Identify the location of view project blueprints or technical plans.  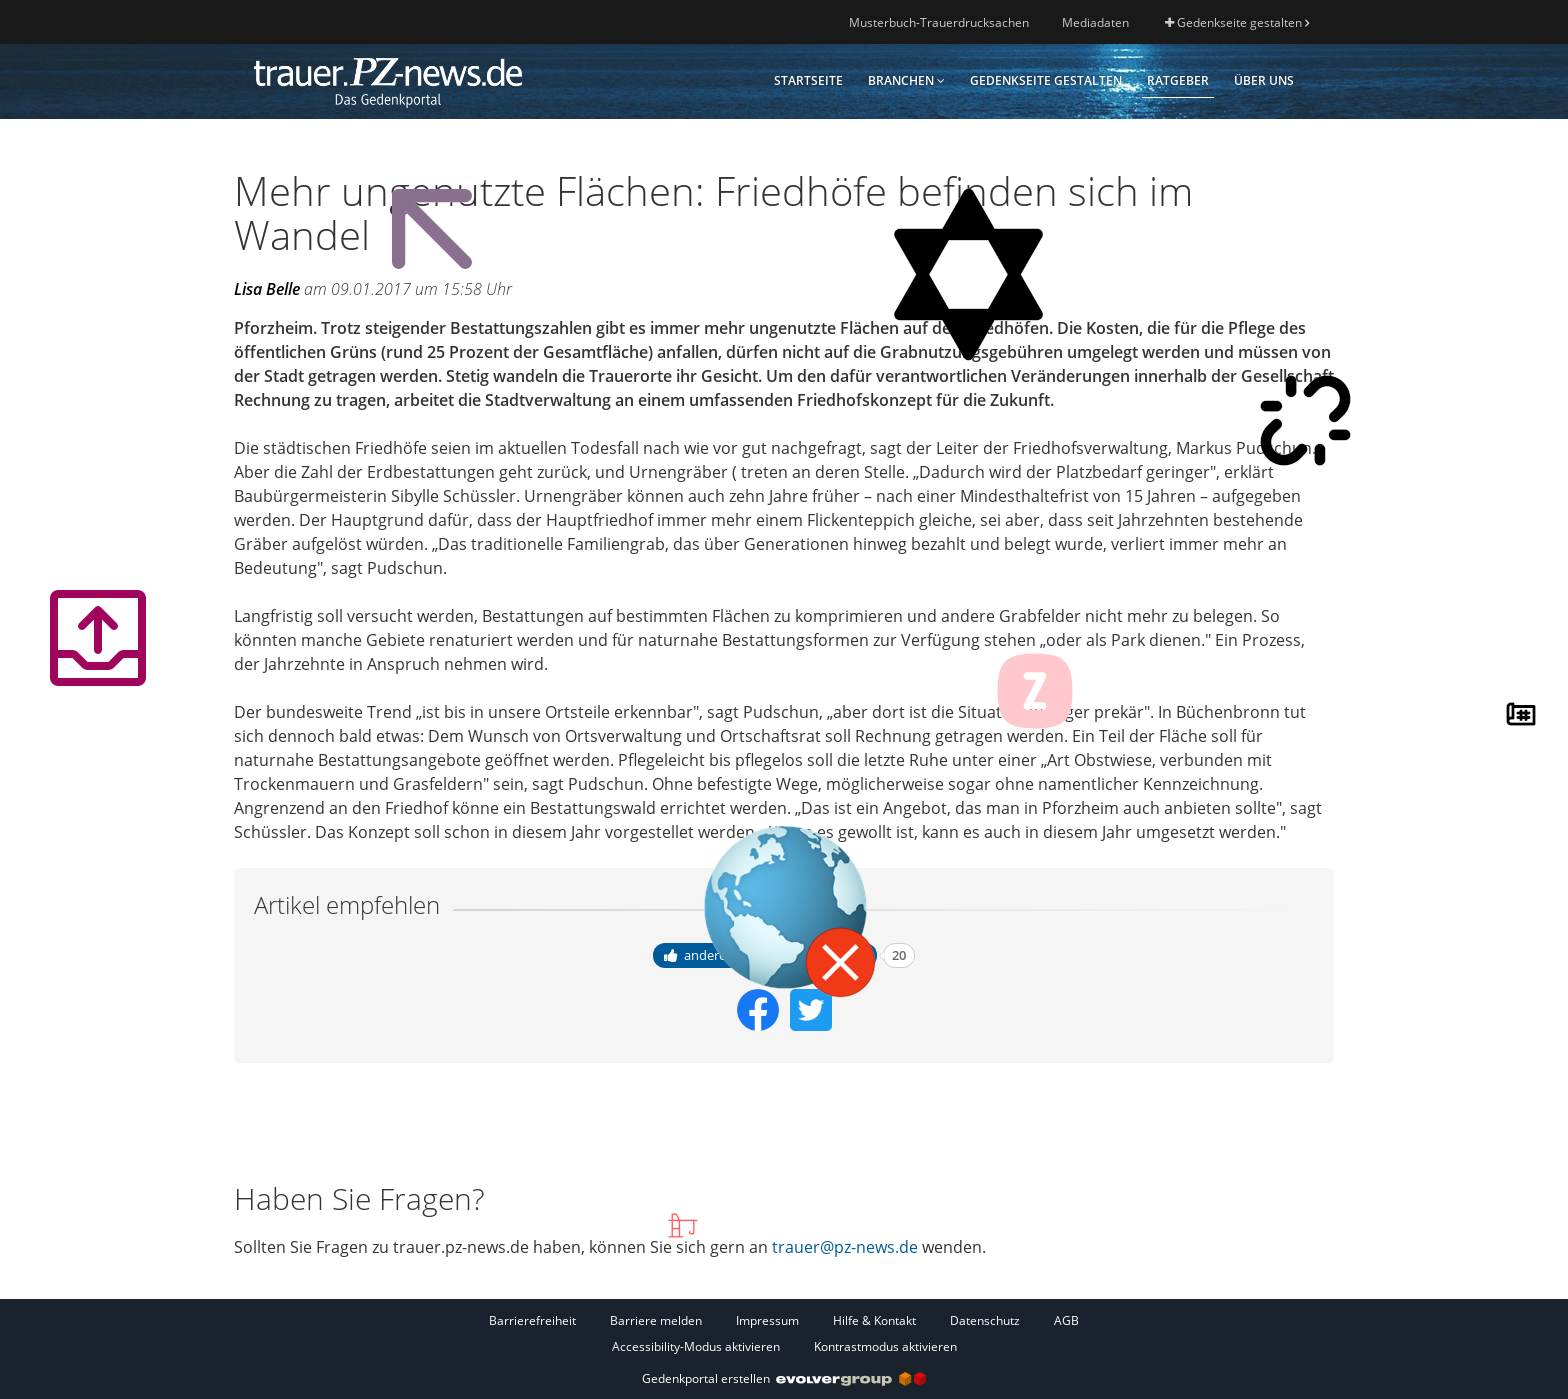
(1521, 715).